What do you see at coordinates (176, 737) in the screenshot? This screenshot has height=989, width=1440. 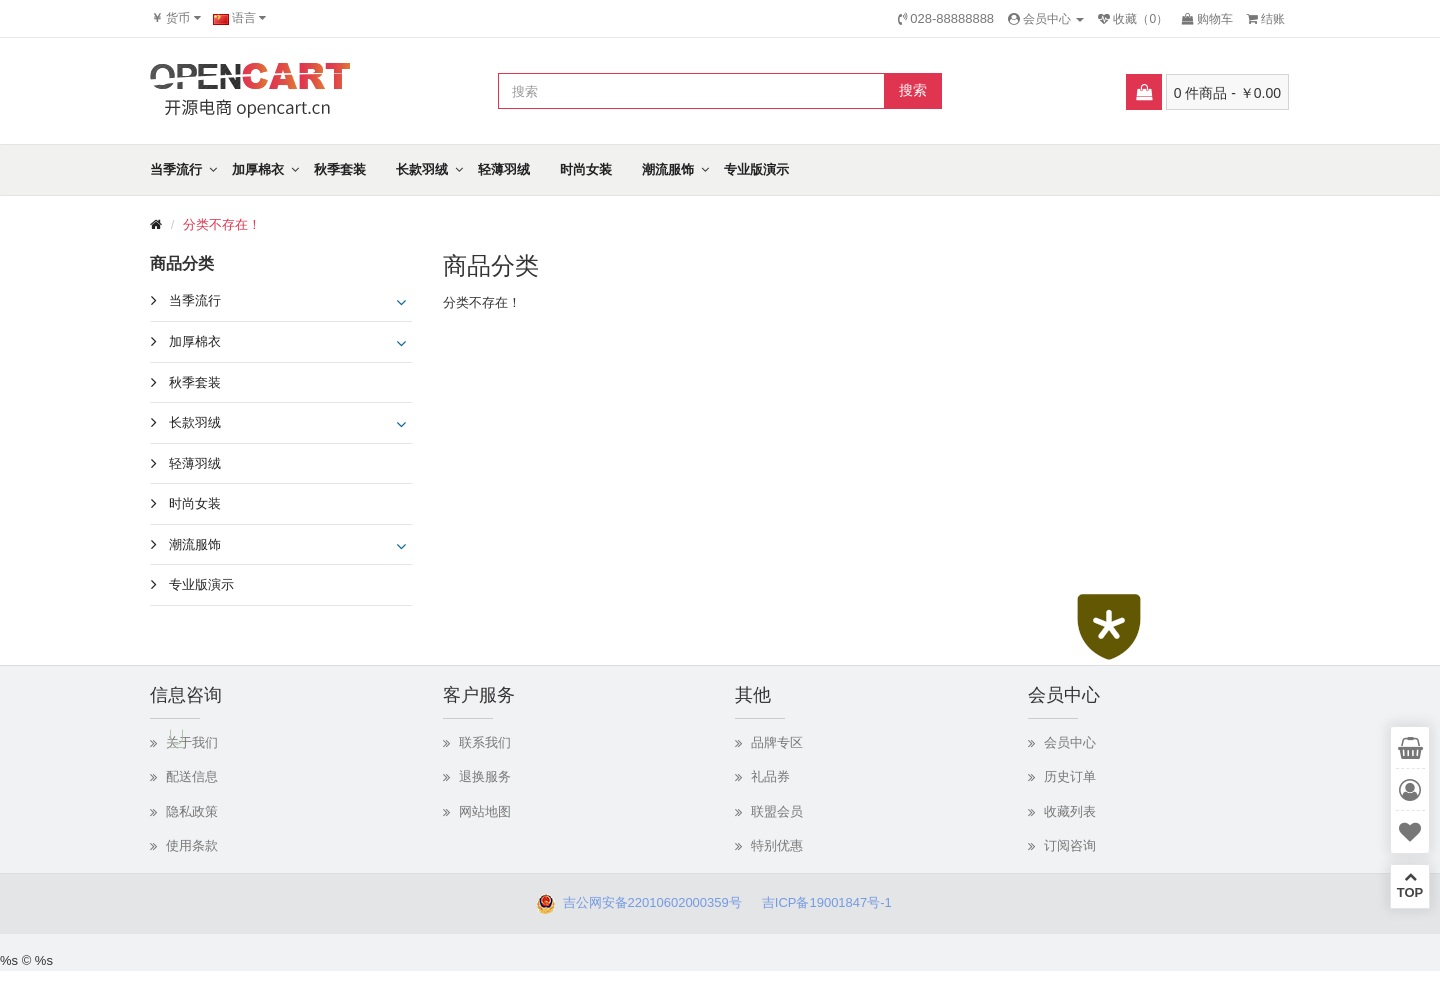 I see `apply underline formatting to selected text` at bounding box center [176, 737].